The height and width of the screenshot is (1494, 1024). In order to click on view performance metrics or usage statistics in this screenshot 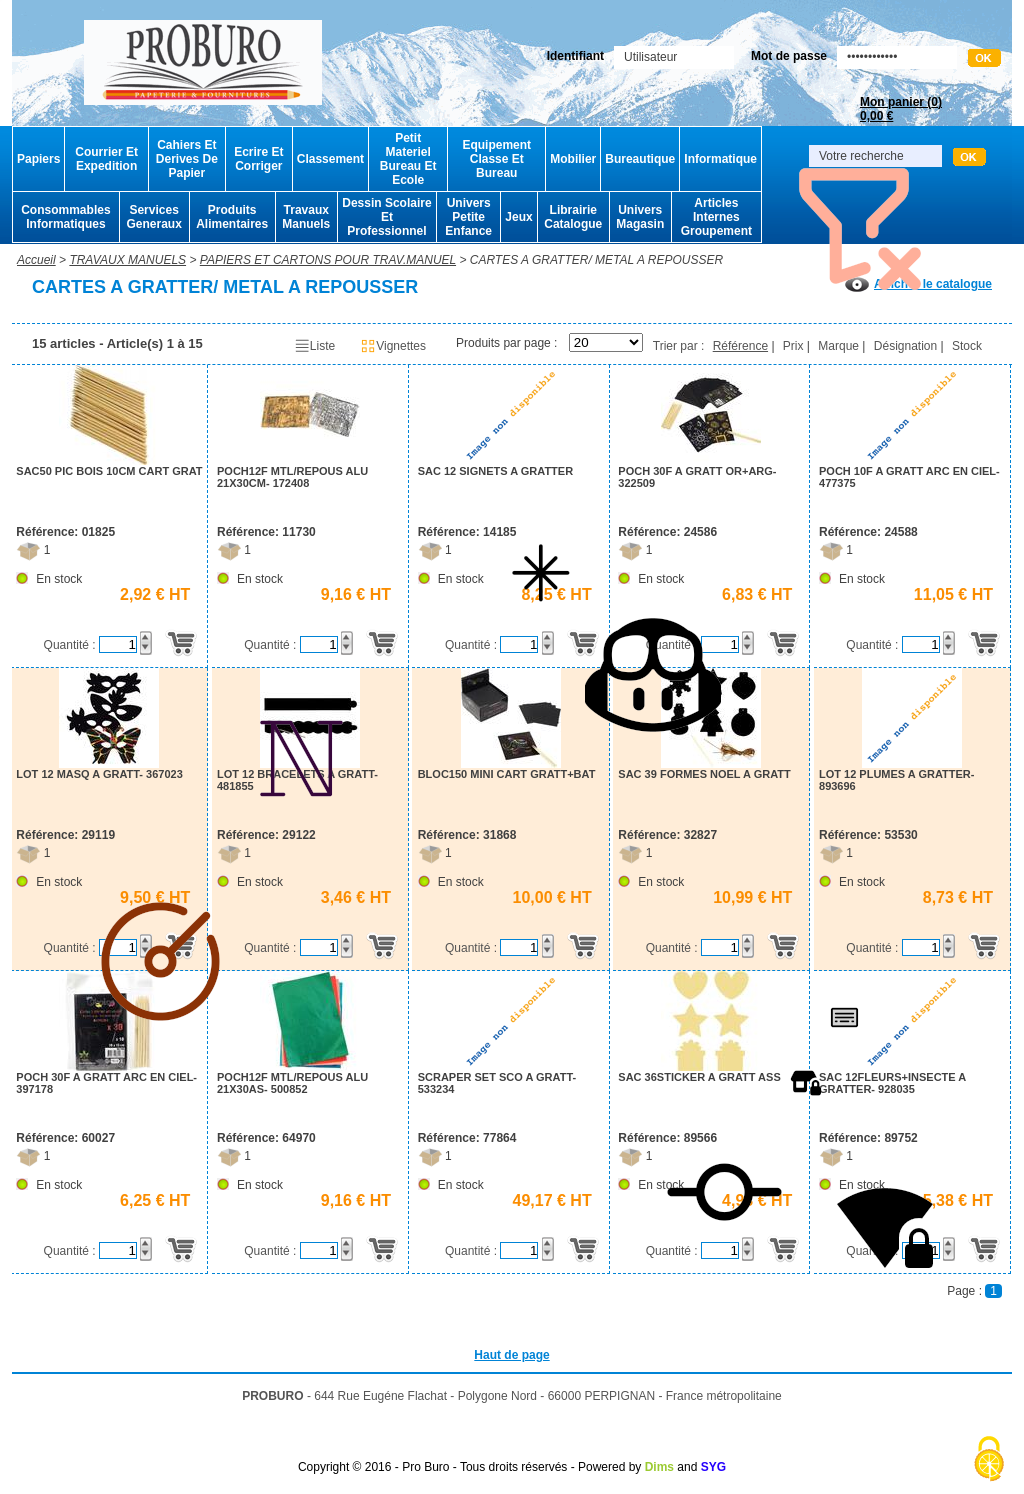, I will do `click(160, 961)`.